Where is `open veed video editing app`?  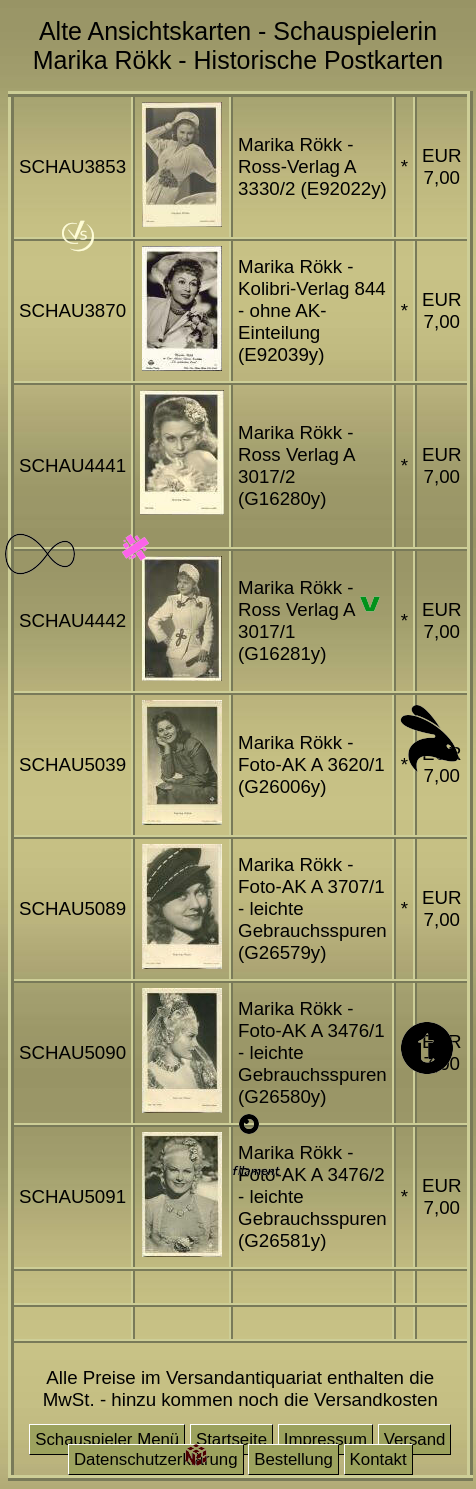
open veed video editing app is located at coordinates (370, 604).